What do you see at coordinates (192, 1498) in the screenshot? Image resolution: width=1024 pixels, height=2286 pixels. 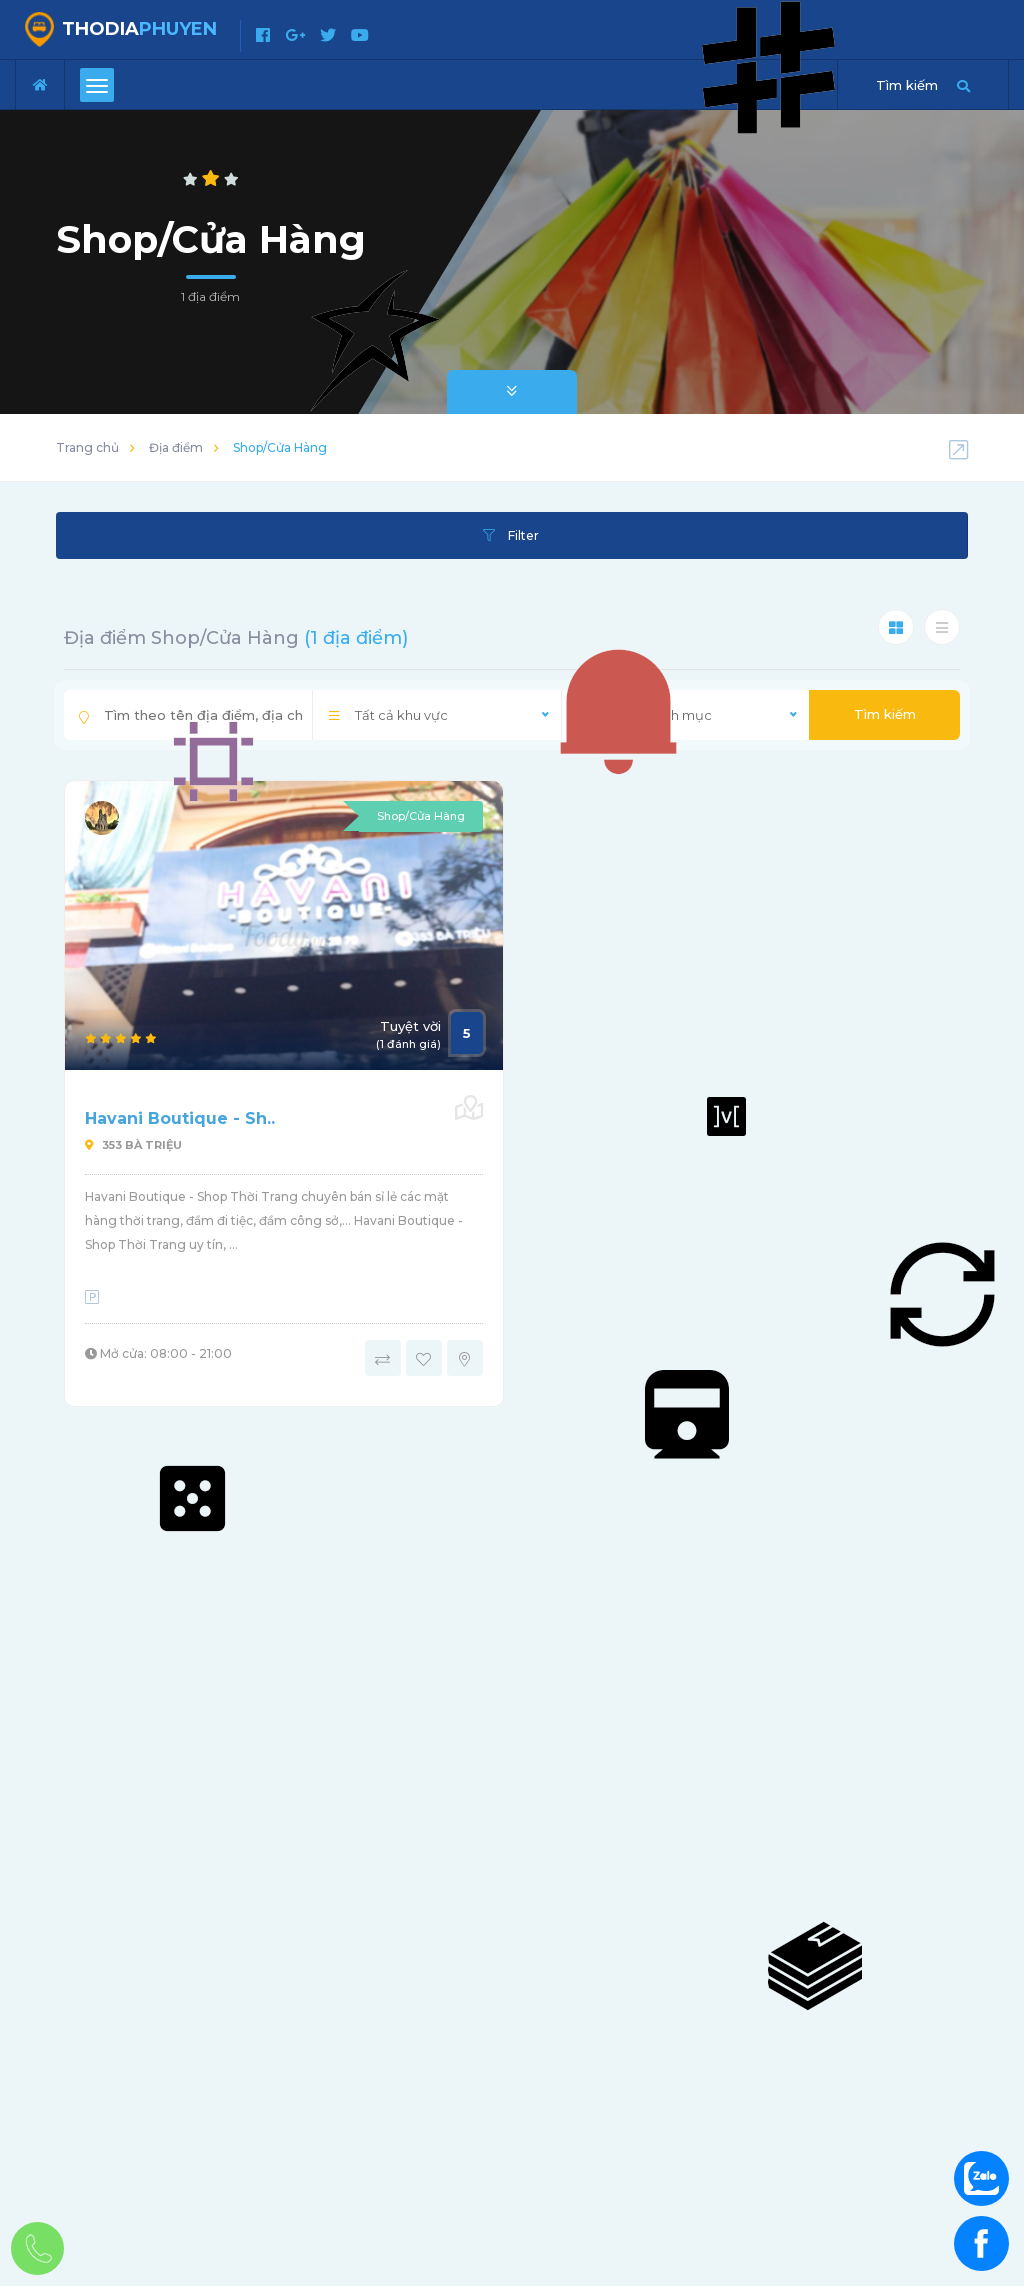 I see `randomize or shuffle content` at bounding box center [192, 1498].